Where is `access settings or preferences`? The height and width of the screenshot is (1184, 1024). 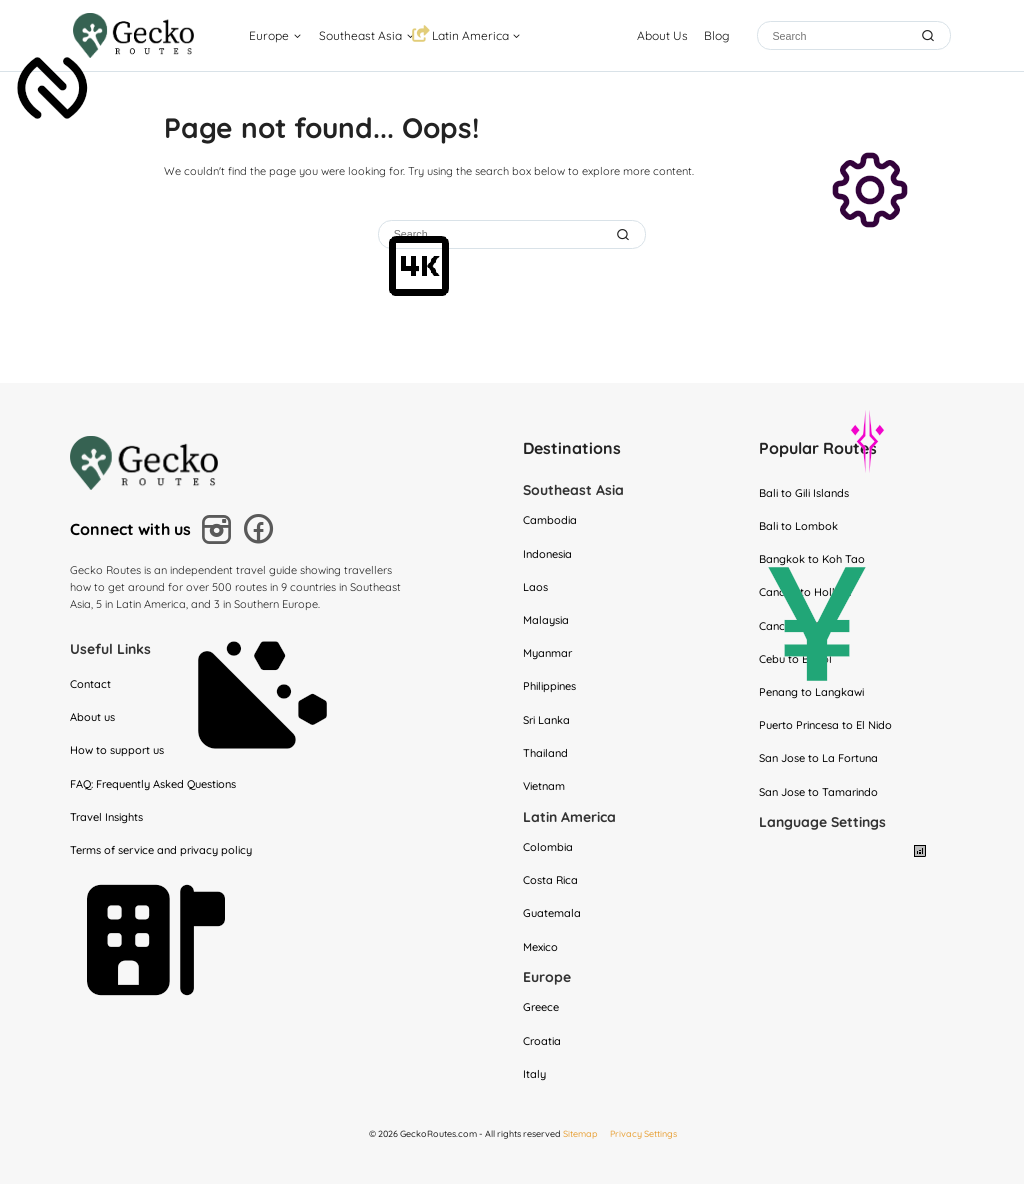
access settings or preferences is located at coordinates (870, 190).